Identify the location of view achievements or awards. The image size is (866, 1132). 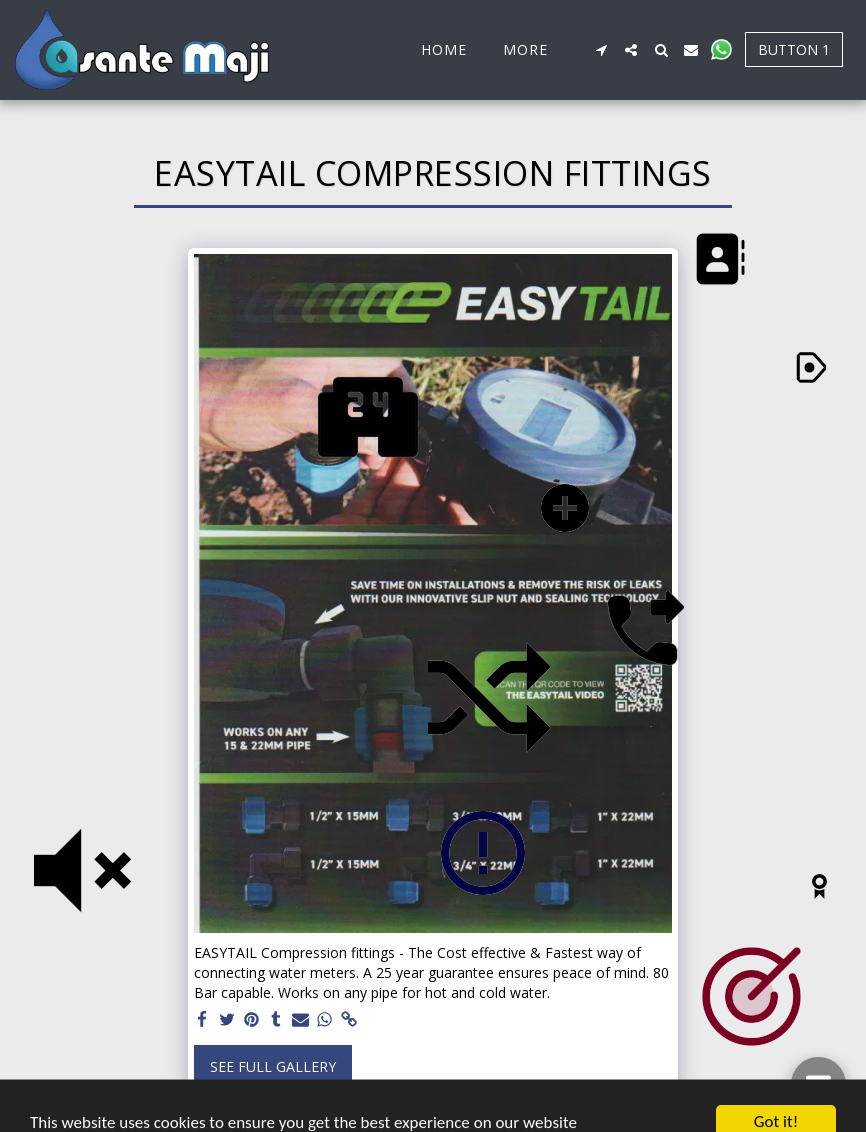
(819, 886).